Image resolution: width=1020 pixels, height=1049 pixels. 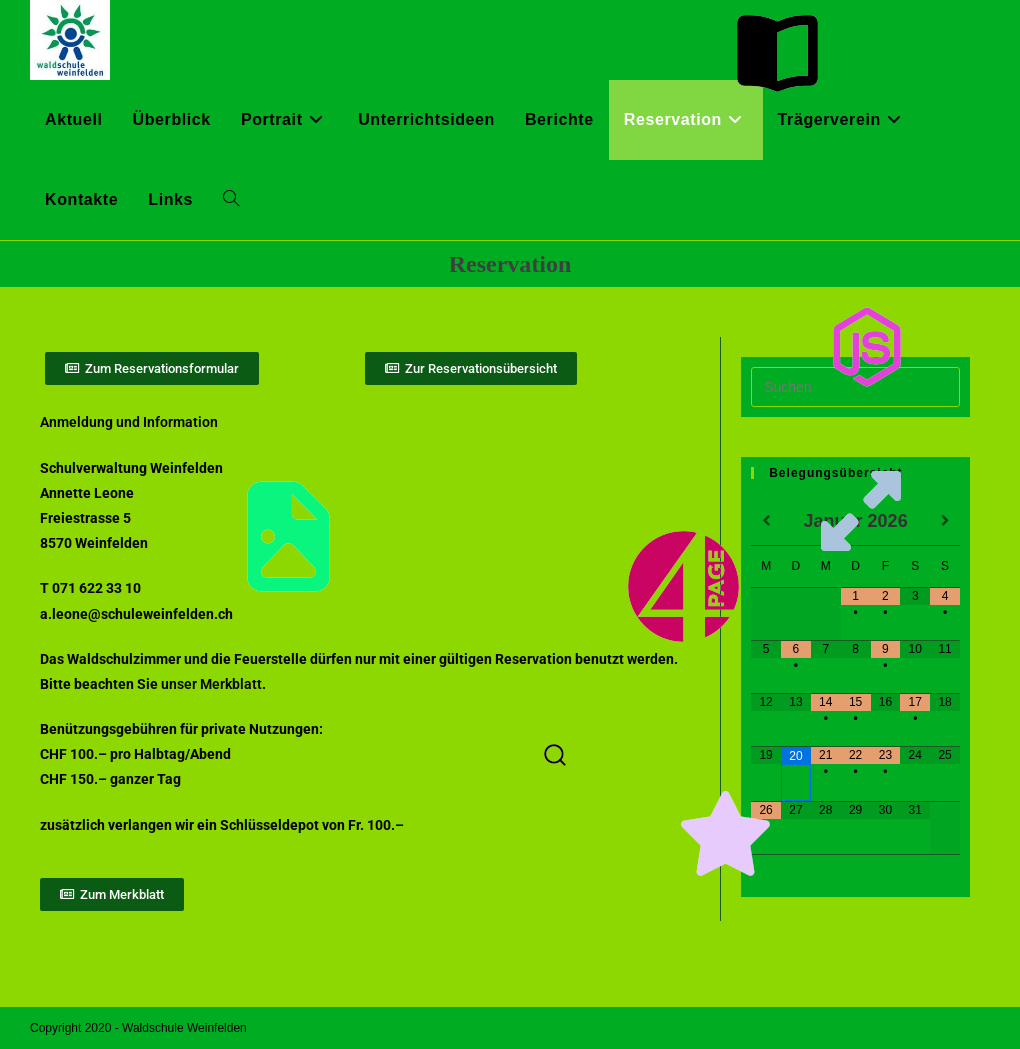 I want to click on search for content or items, so click(x=555, y=755).